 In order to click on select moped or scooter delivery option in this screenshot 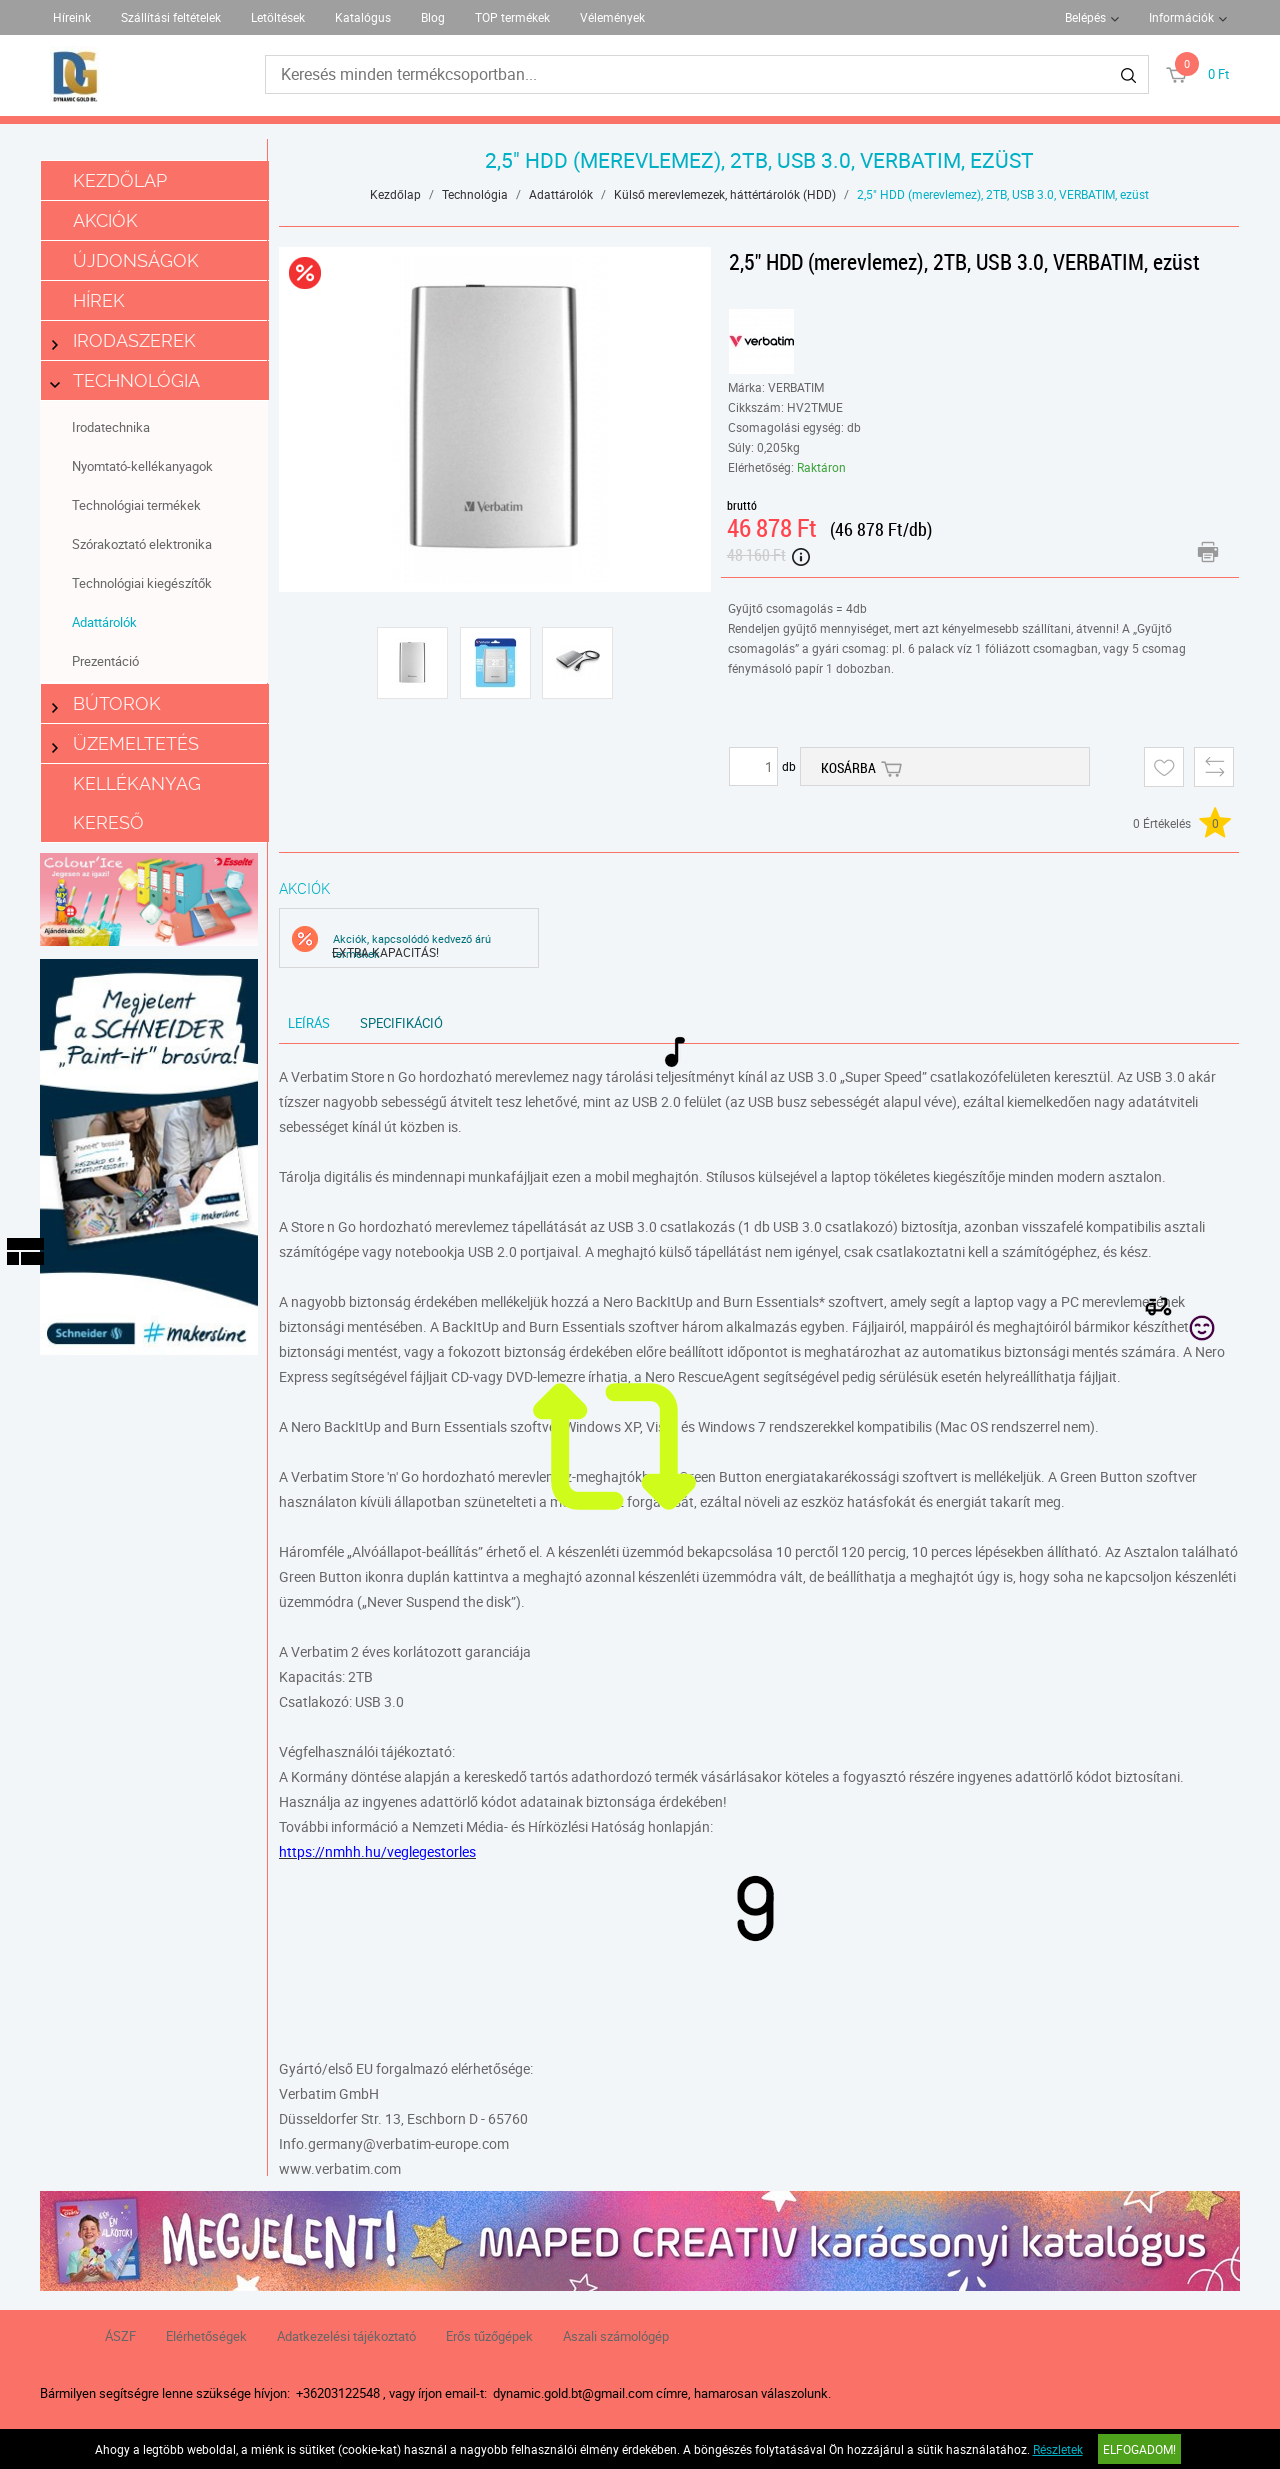, I will do `click(1158, 1306)`.